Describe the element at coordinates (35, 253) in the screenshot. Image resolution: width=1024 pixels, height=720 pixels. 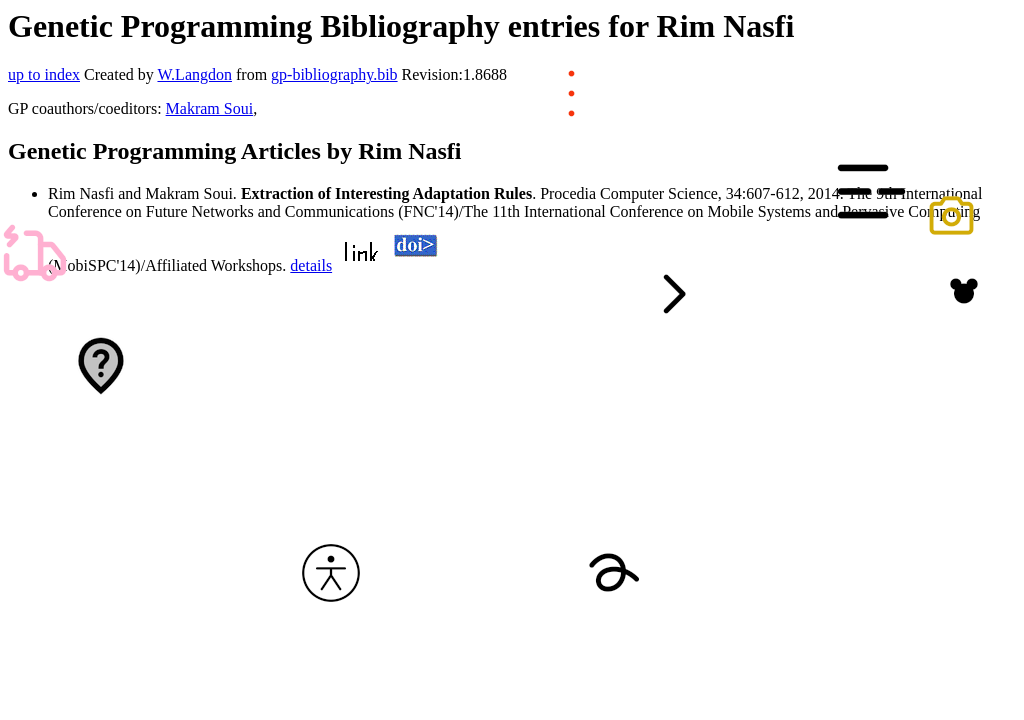
I see `select electric vehicle delivery option` at that location.